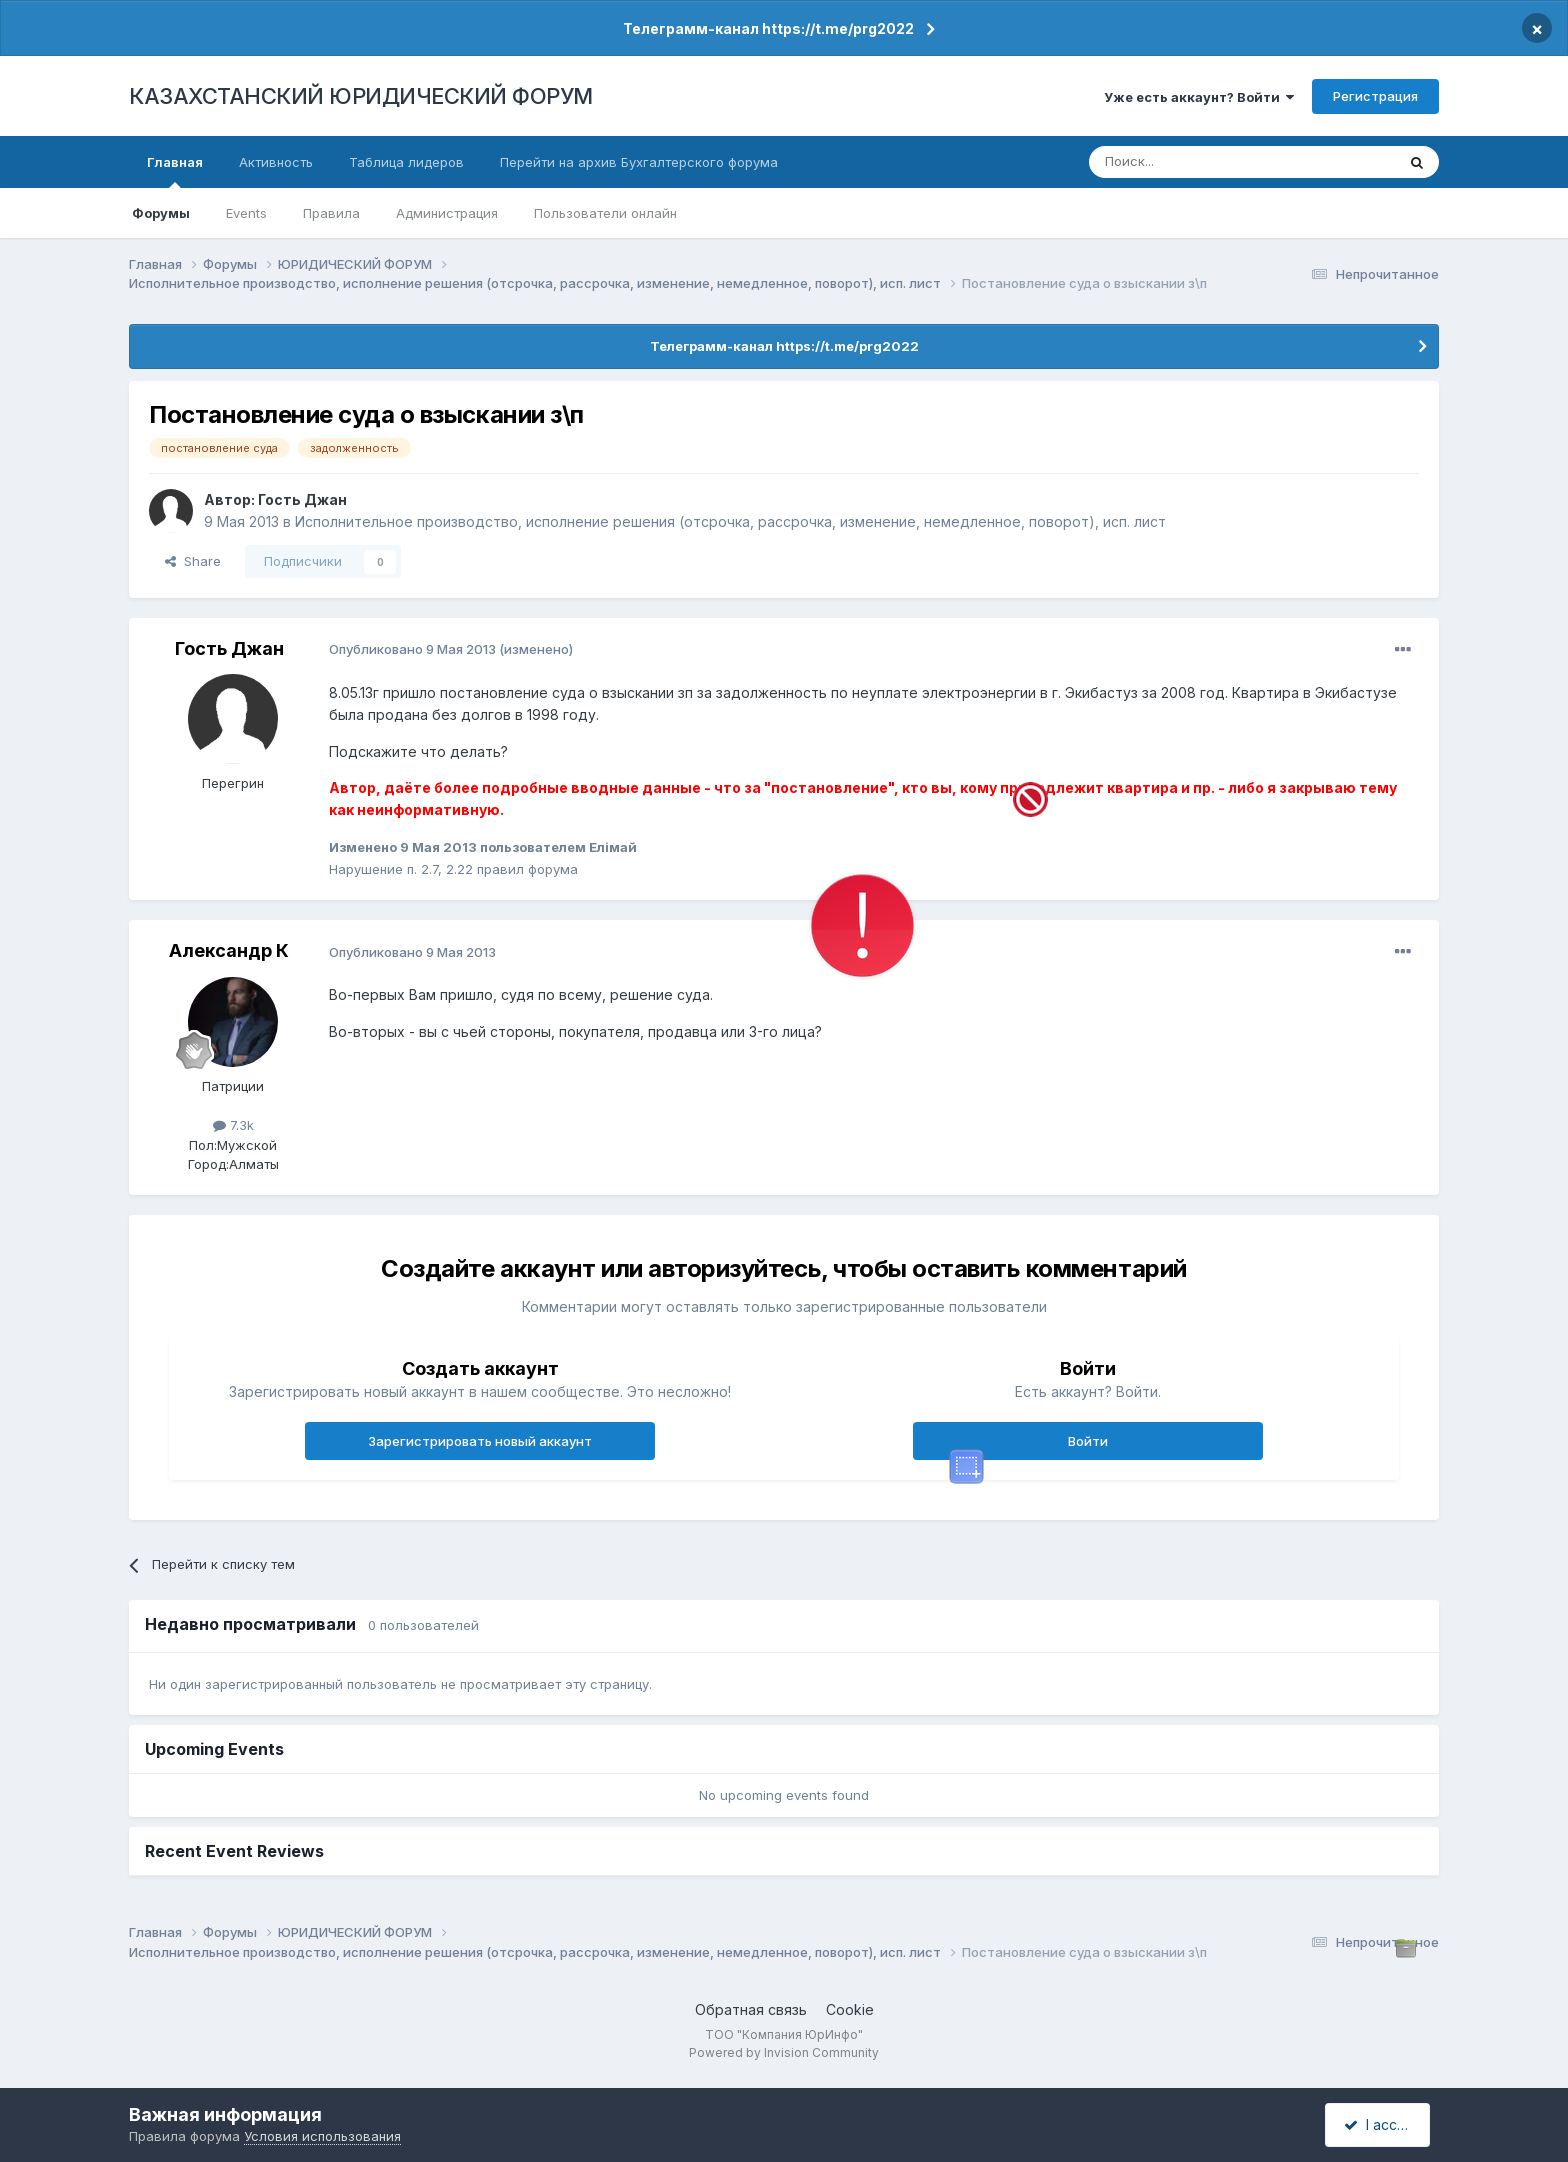 The image size is (1568, 2162). What do you see at coordinates (966, 1466) in the screenshot?
I see `take a screenshot` at bounding box center [966, 1466].